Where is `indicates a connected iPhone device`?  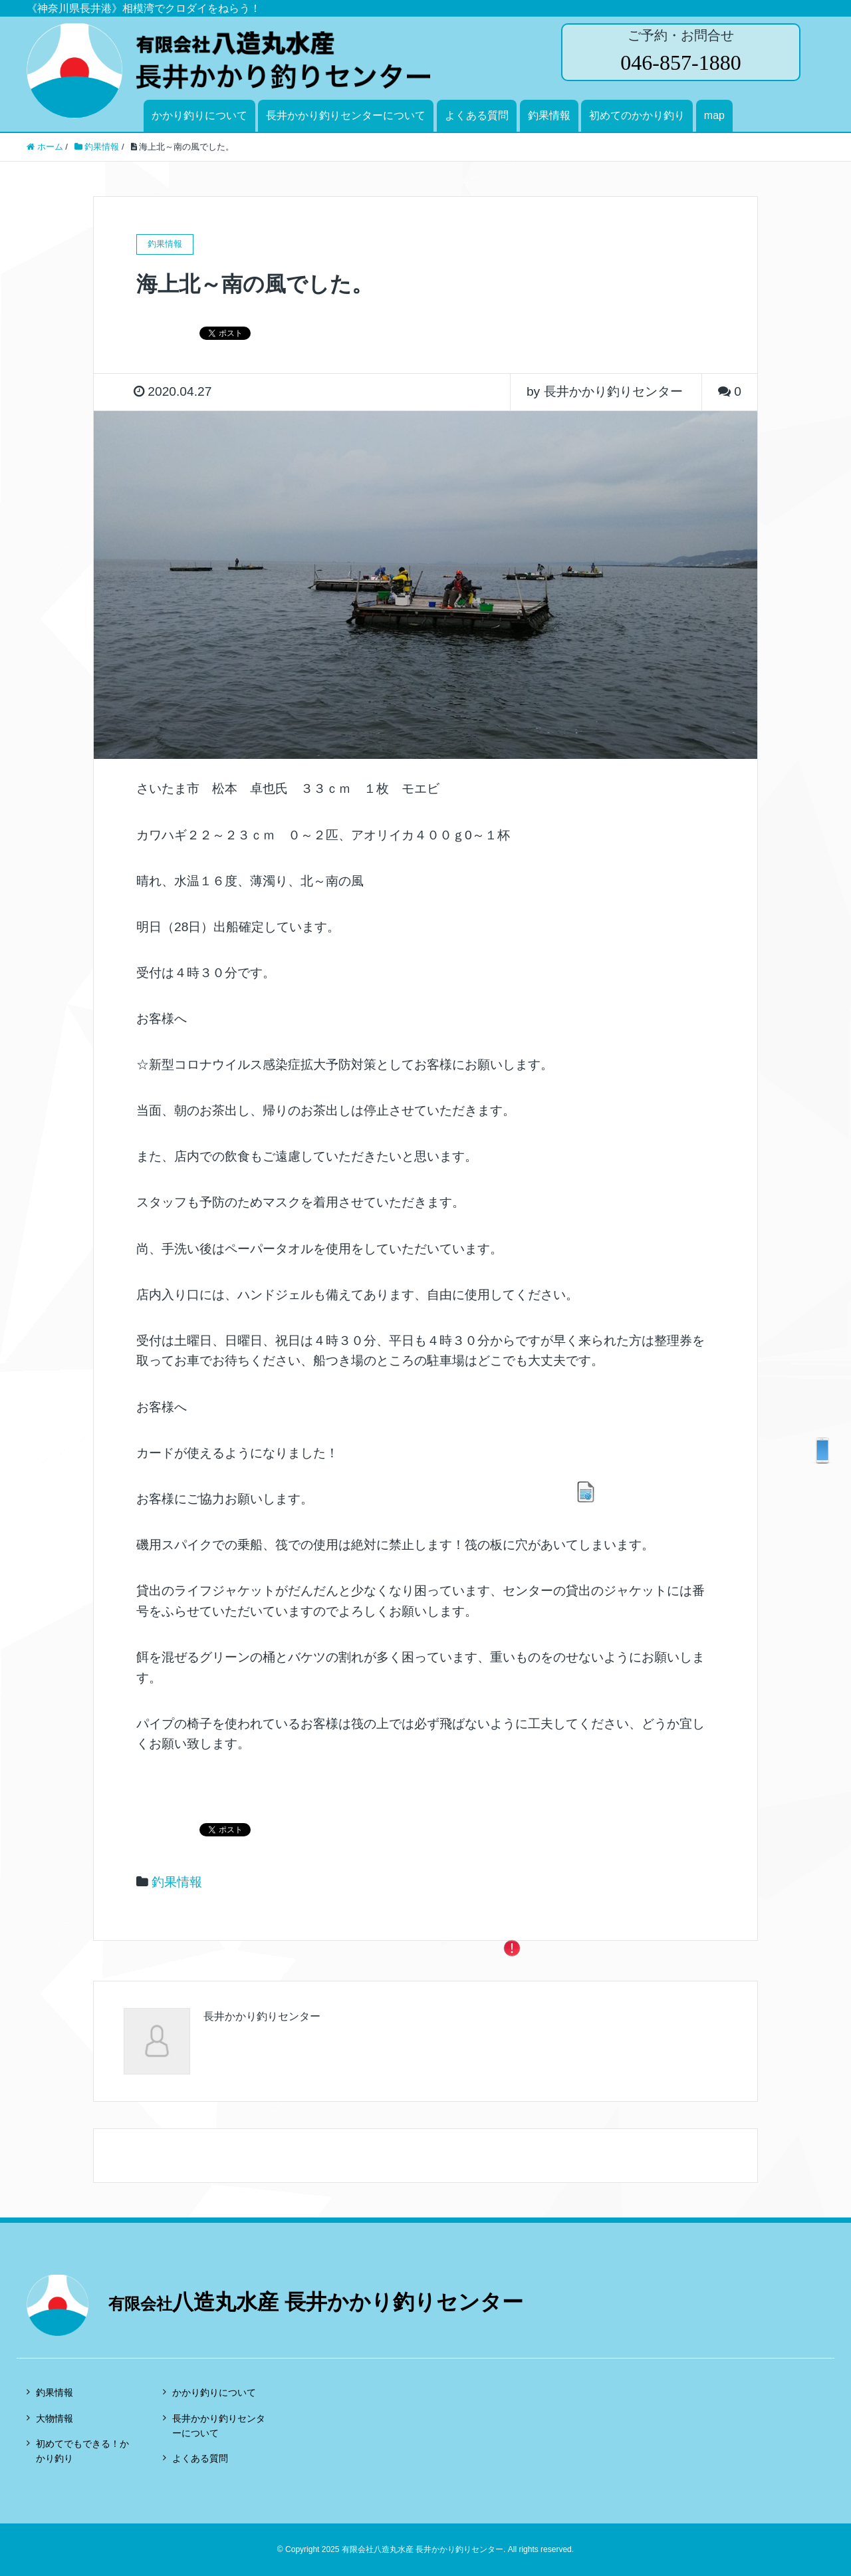
indicates a connected iPhone device is located at coordinates (822, 1451).